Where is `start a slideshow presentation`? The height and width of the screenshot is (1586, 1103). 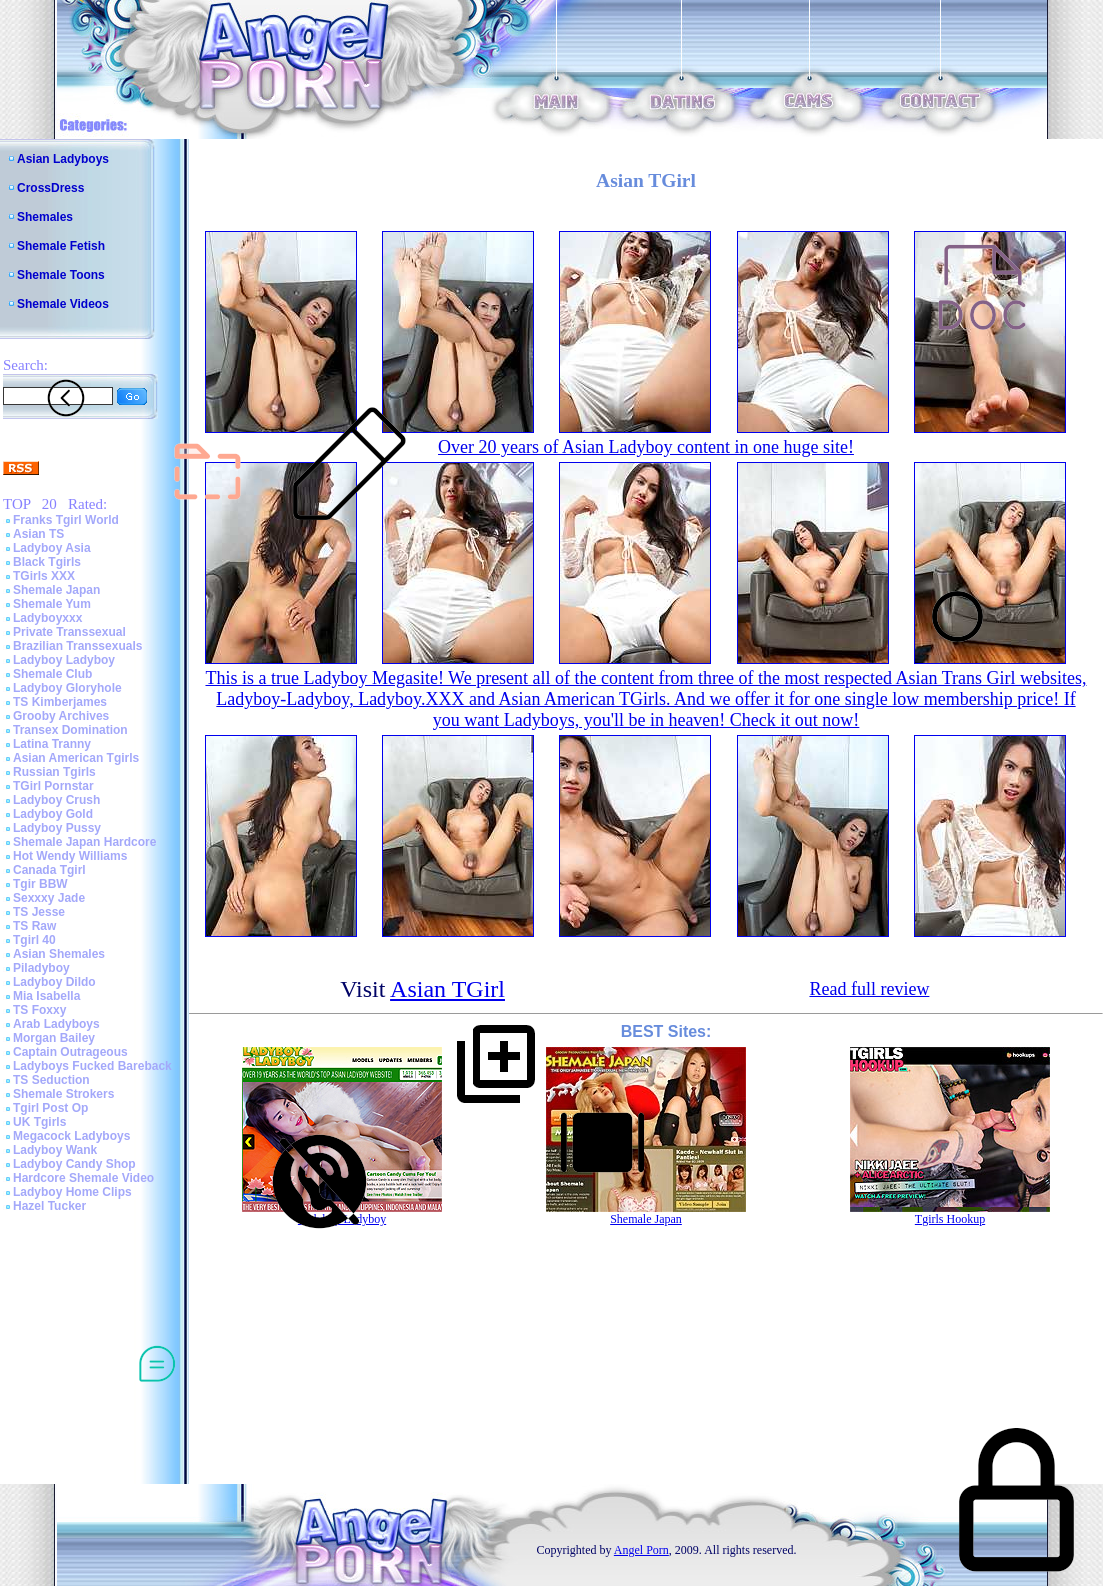
start a slideshow presentation is located at coordinates (602, 1142).